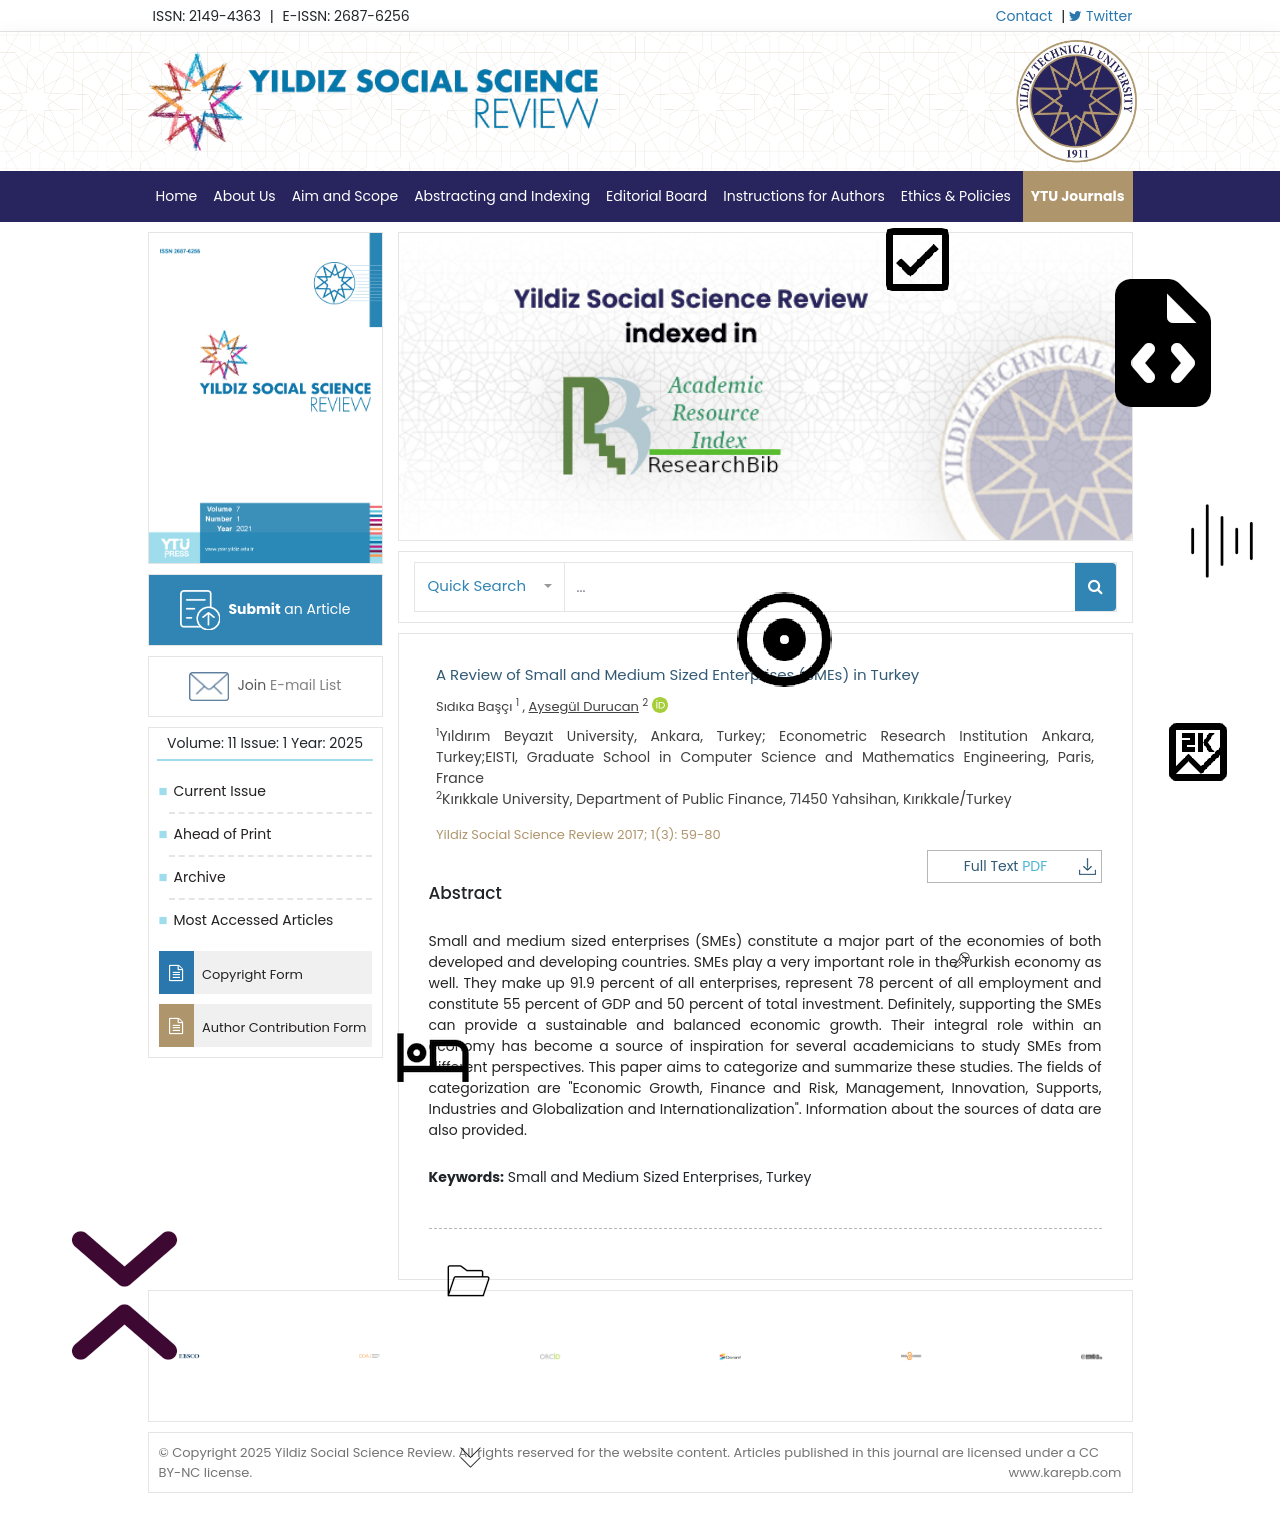 The height and width of the screenshot is (1513, 1280). Describe the element at coordinates (917, 259) in the screenshot. I see `select or confirm an option` at that location.